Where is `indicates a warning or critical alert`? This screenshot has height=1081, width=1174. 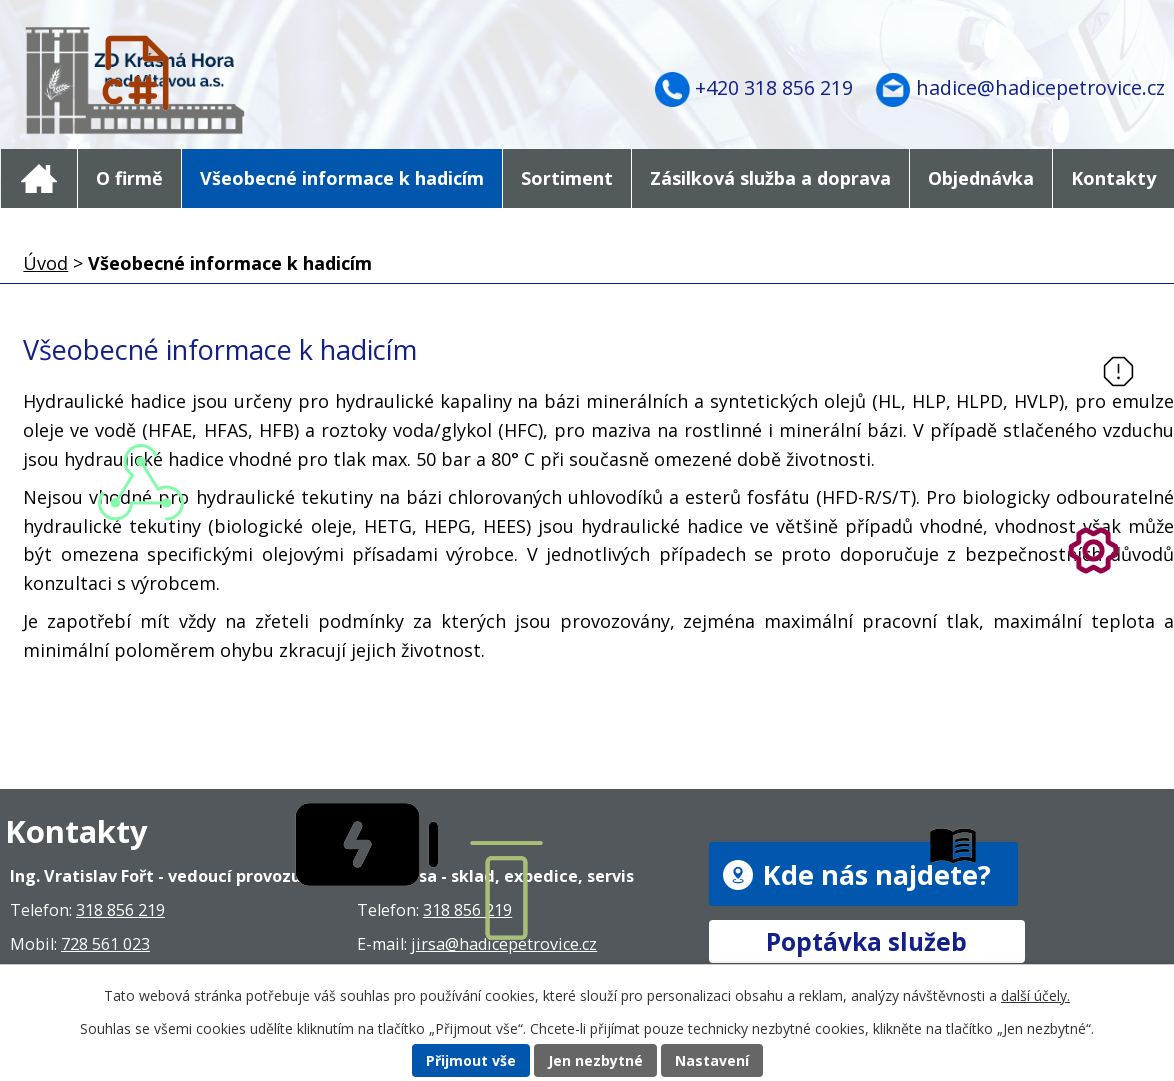
indicates a warning or critical alert is located at coordinates (1118, 371).